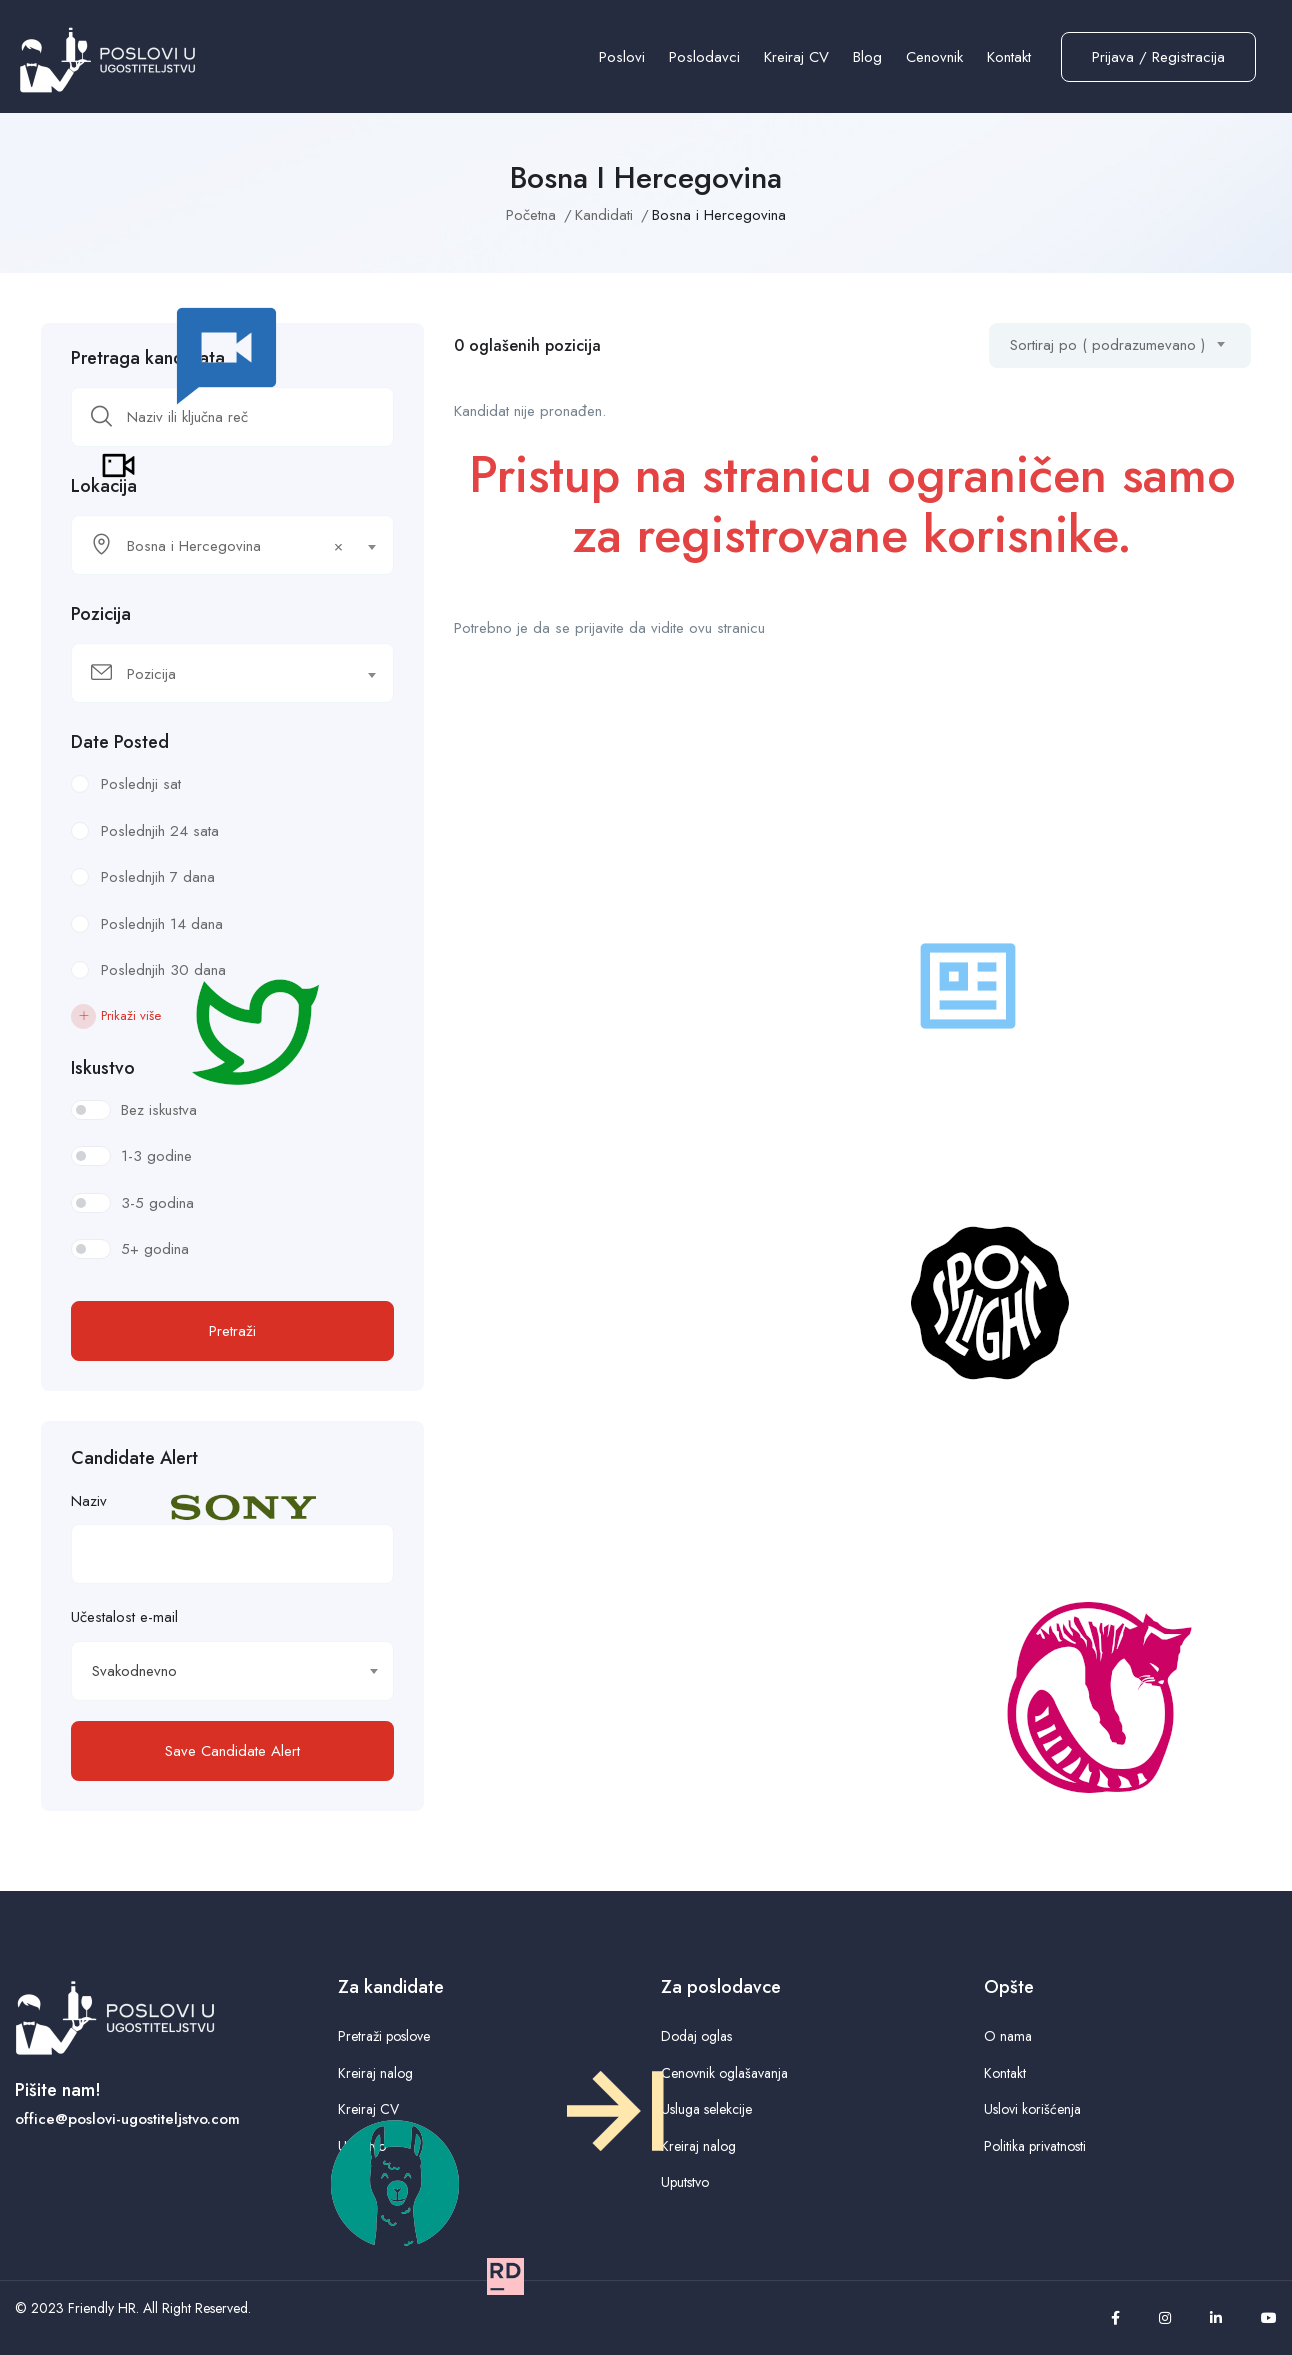  What do you see at coordinates (243, 1507) in the screenshot?
I see `sony brand or product identifier` at bounding box center [243, 1507].